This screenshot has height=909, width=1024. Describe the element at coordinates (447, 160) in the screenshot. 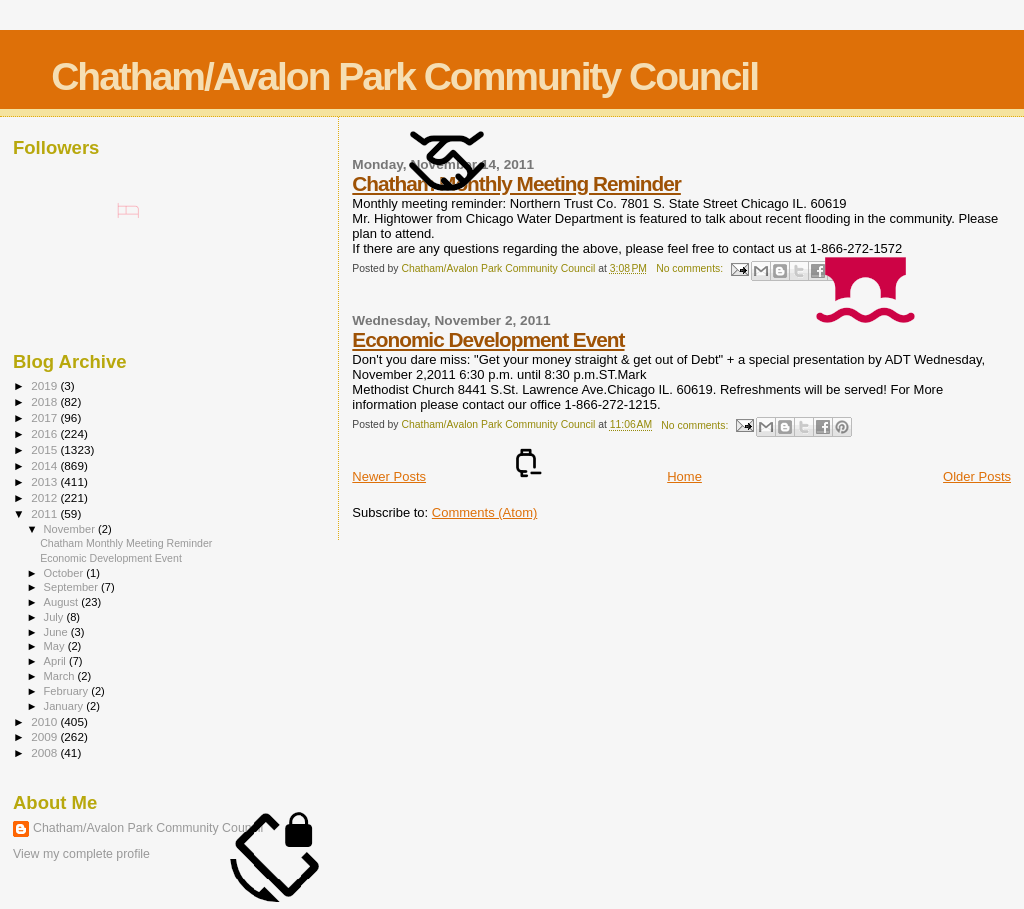

I see `initiate a partnership or collaboration` at that location.